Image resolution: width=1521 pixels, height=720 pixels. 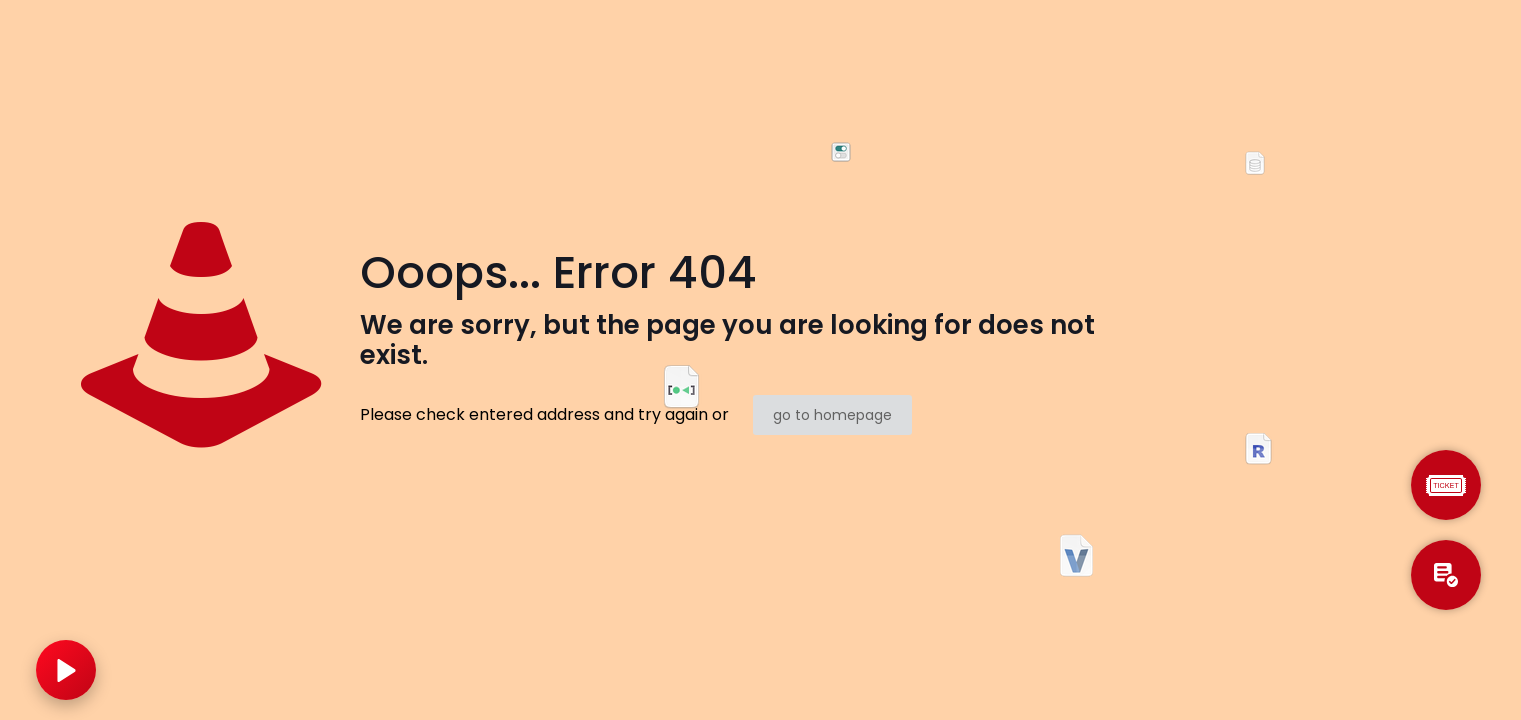 I want to click on open system tweaks or settings customization, so click(x=841, y=152).